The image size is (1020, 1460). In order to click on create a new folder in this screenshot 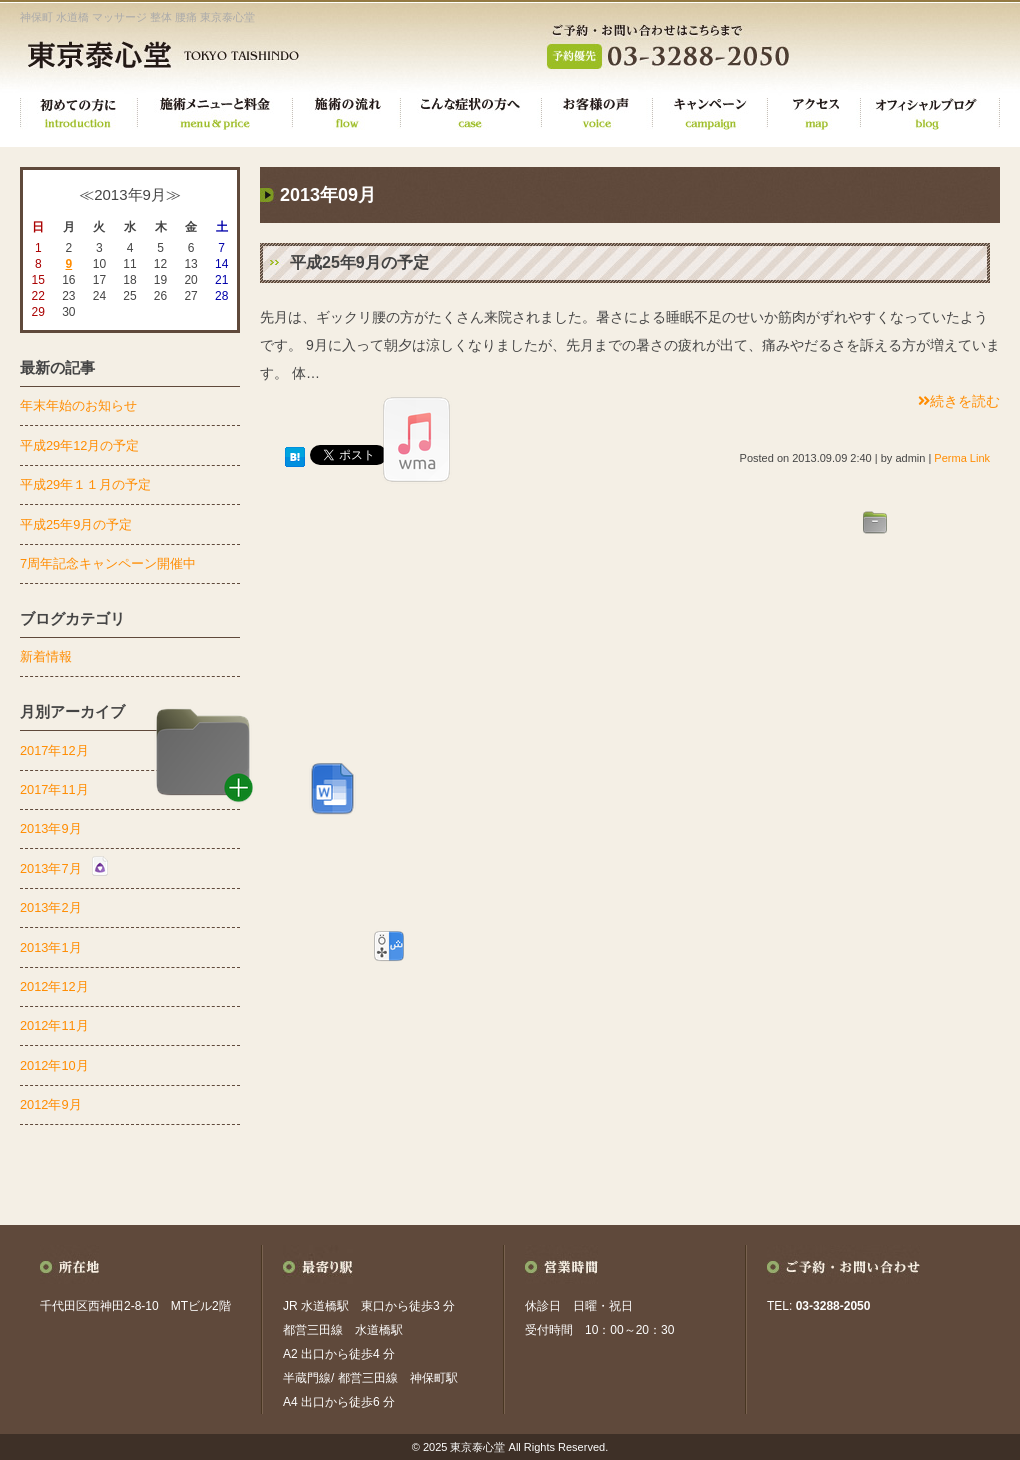, I will do `click(203, 752)`.